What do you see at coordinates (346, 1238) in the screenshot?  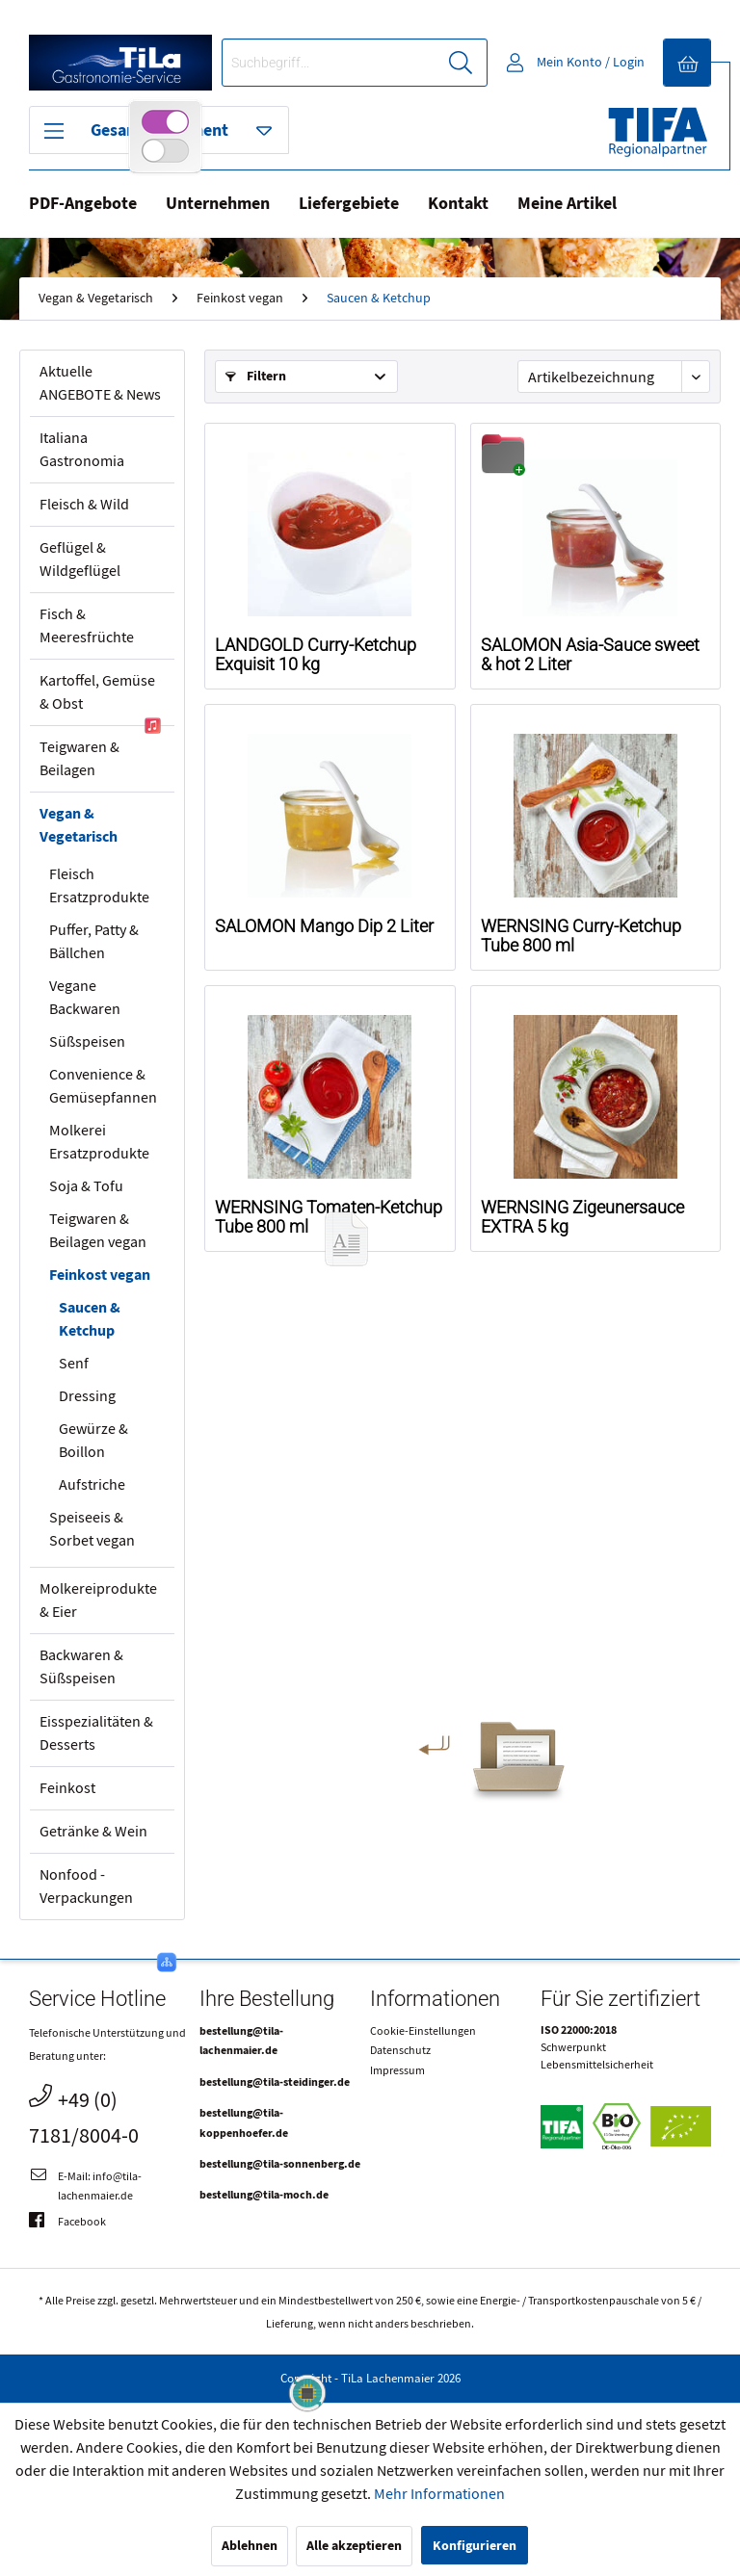 I see `open a rich text document` at bounding box center [346, 1238].